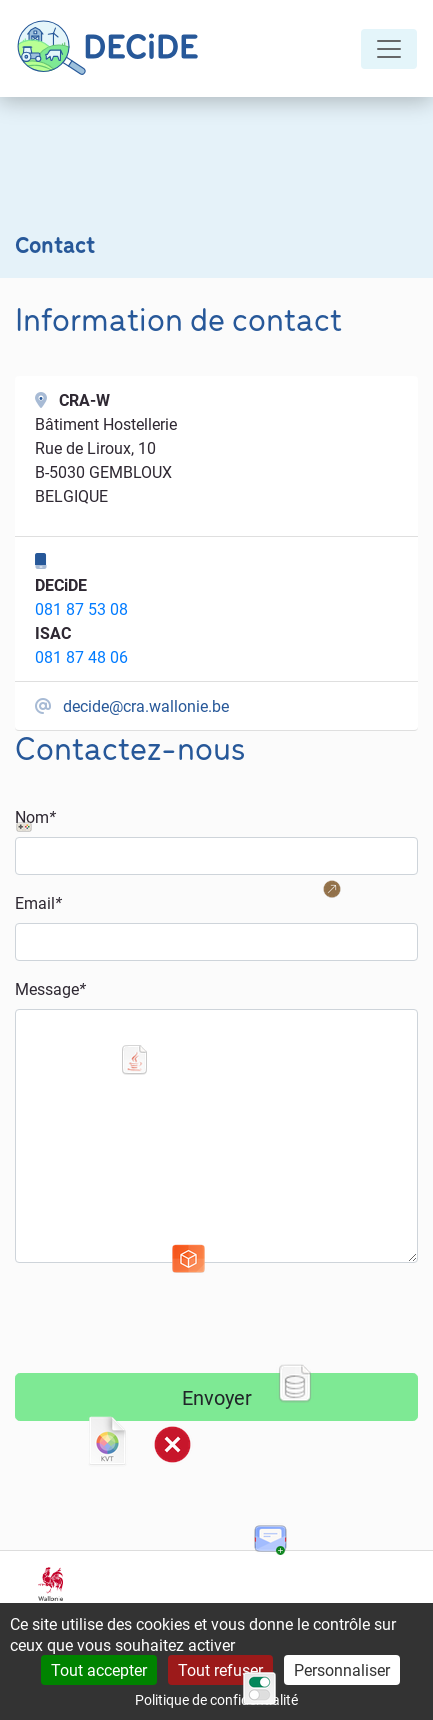 This screenshot has height=1720, width=433. What do you see at coordinates (134, 1059) in the screenshot?
I see `java source code file` at bounding box center [134, 1059].